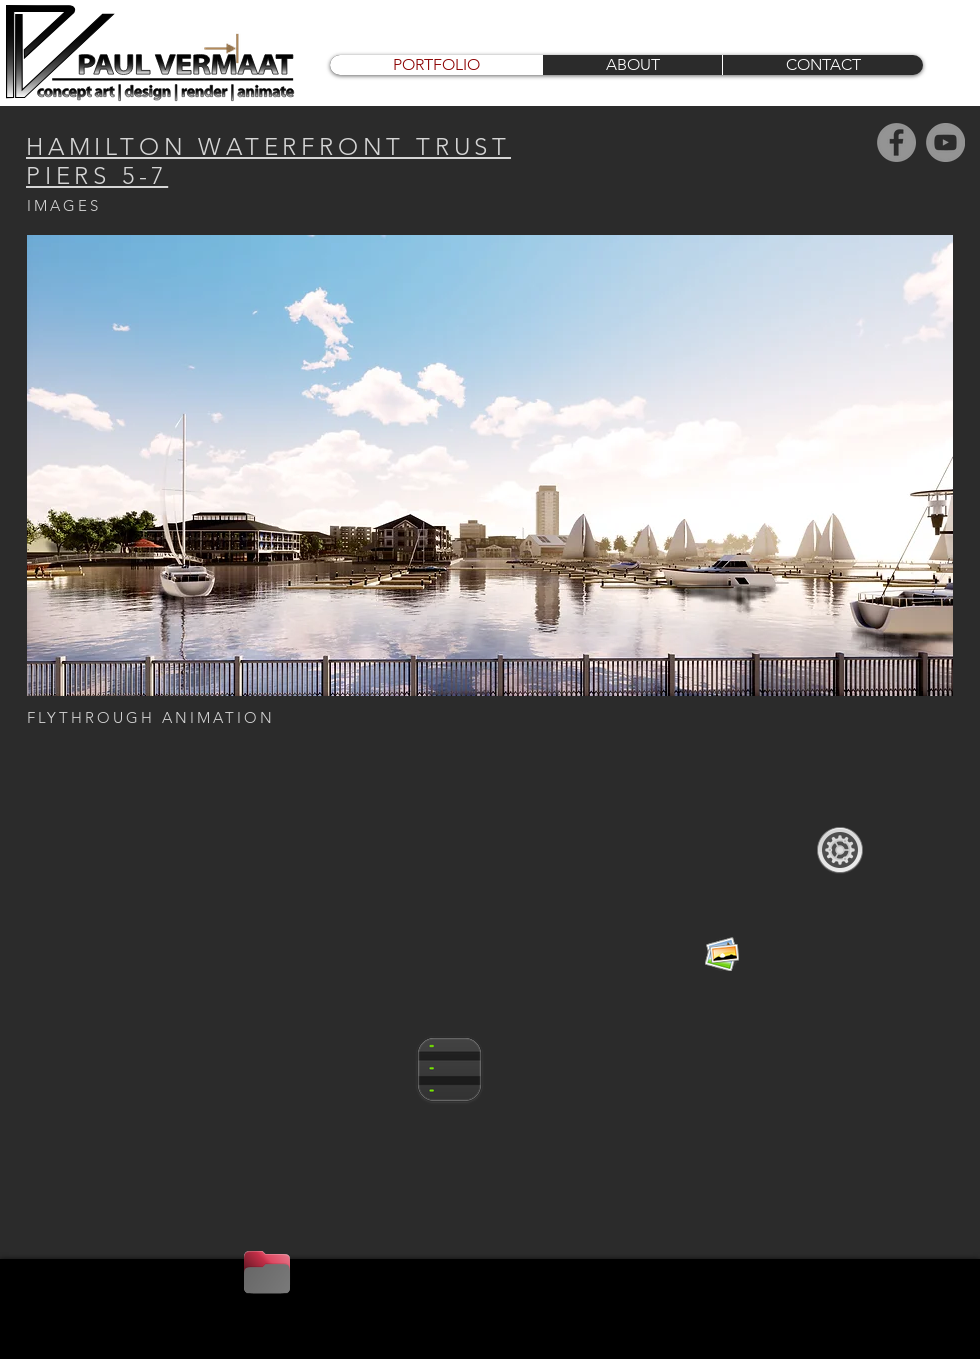 This screenshot has width=980, height=1359. I want to click on access your photo library, so click(722, 954).